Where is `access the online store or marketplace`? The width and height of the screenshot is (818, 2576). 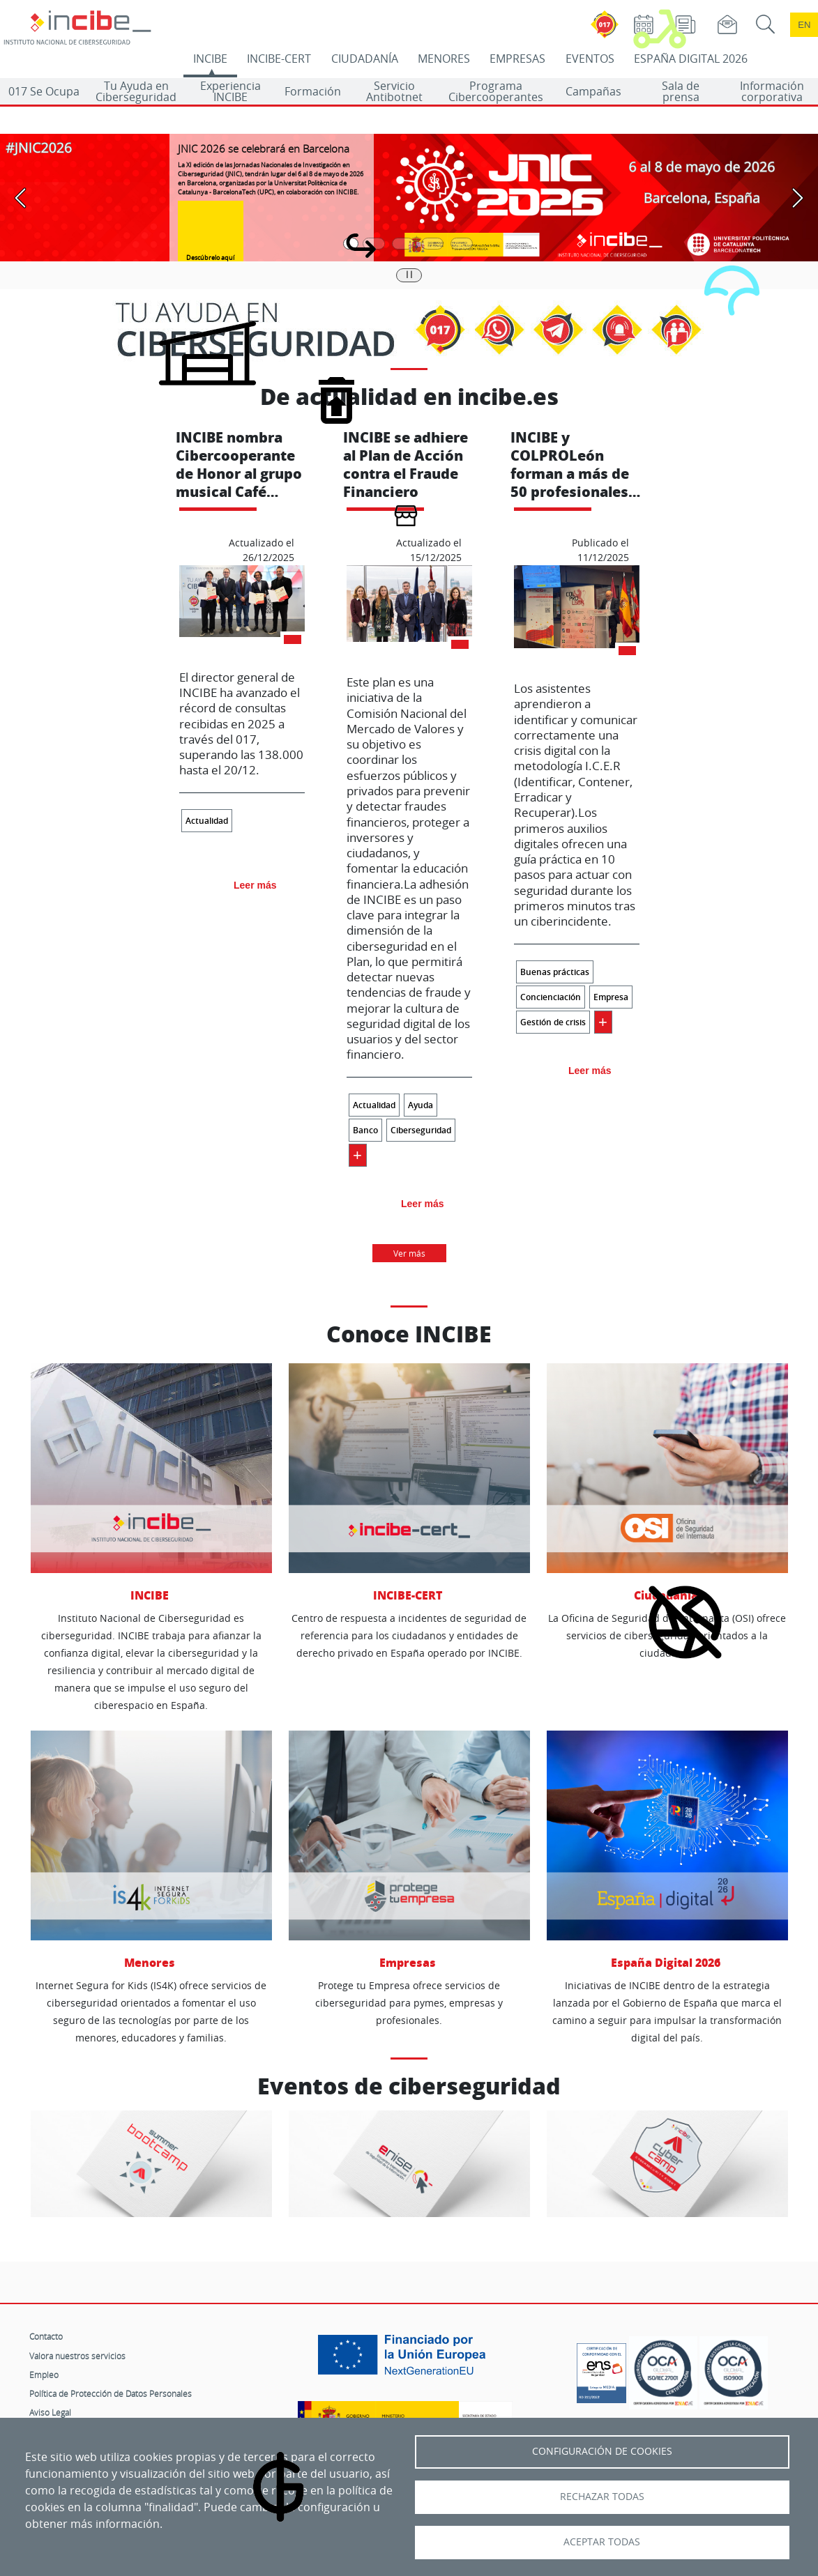 access the online store or marketplace is located at coordinates (406, 516).